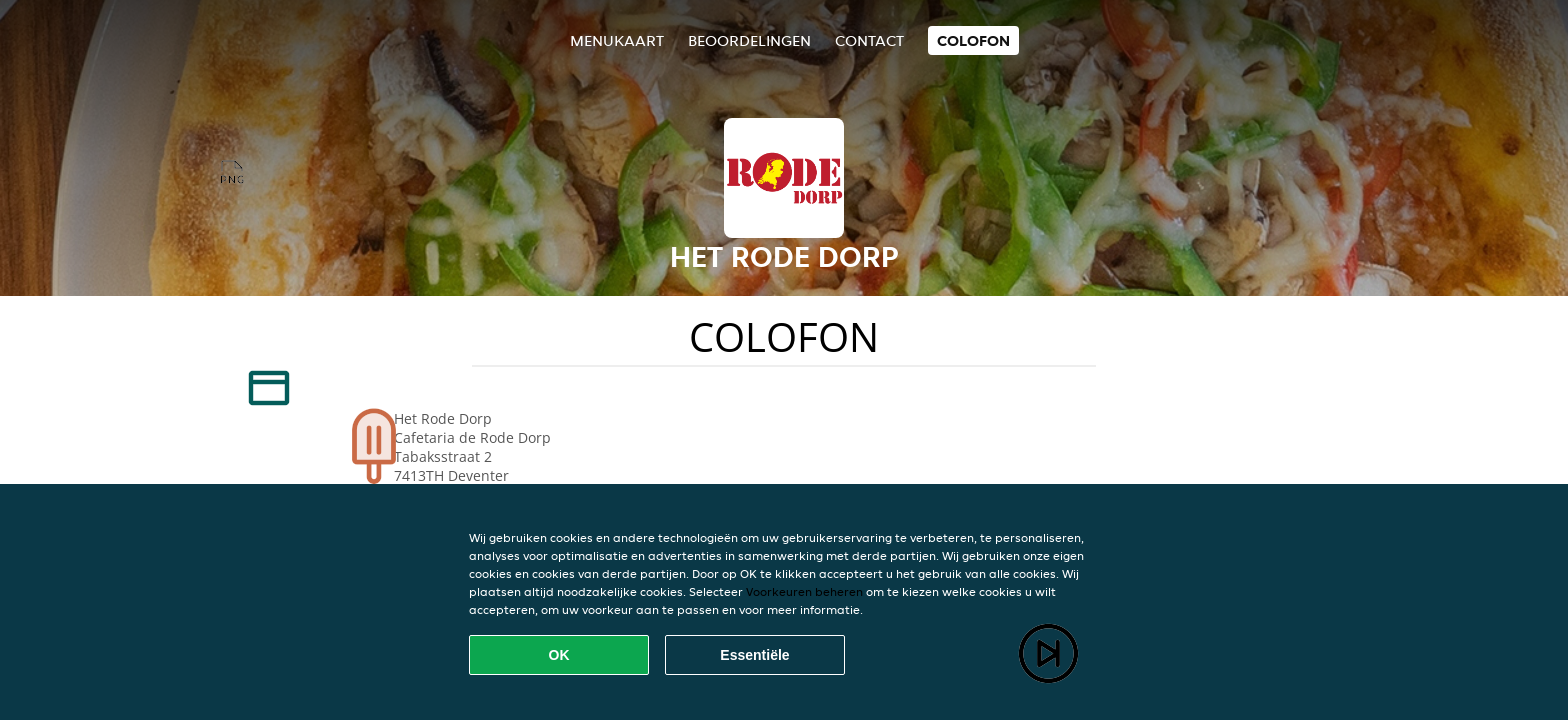  Describe the element at coordinates (1048, 653) in the screenshot. I see `skip to the next track or media item` at that location.